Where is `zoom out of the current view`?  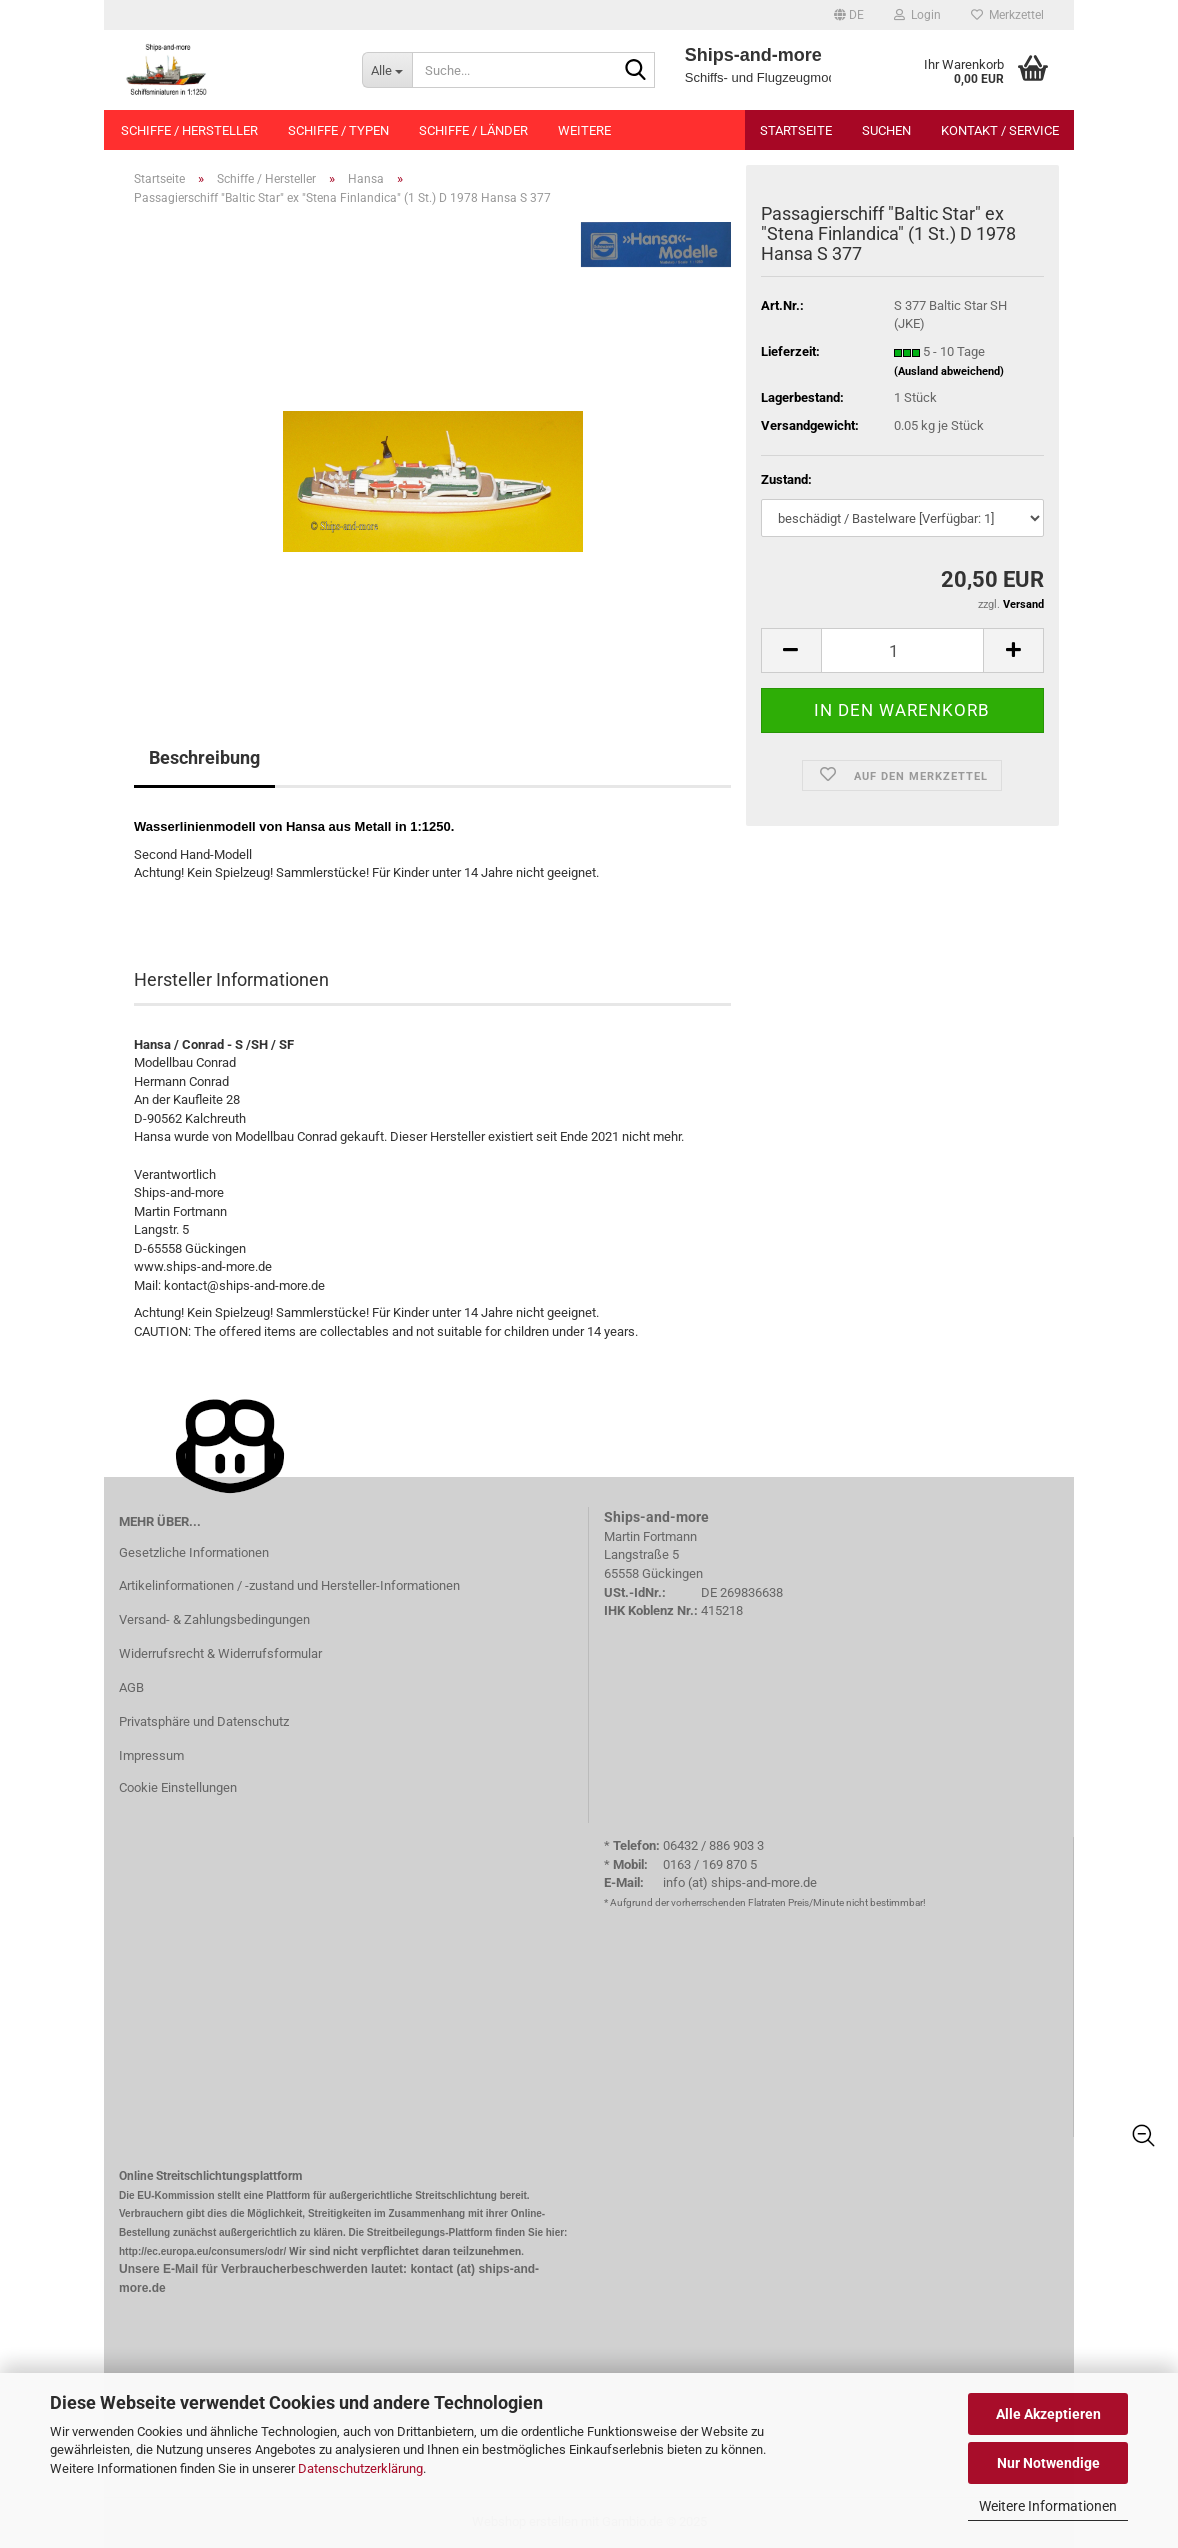
zoom out of the current view is located at coordinates (1143, 2135).